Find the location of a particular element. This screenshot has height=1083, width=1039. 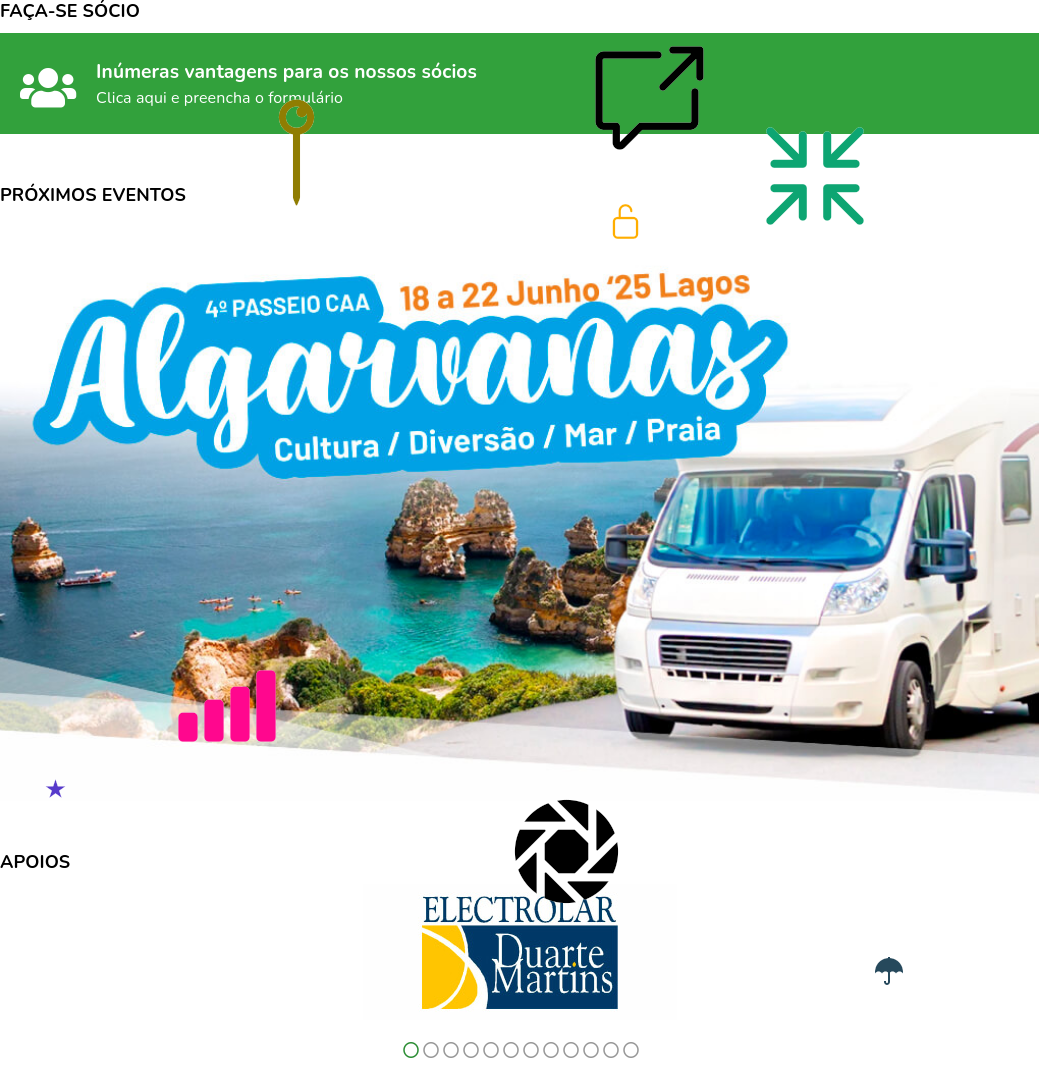

view cross-referenced issues or pull requests is located at coordinates (647, 98).